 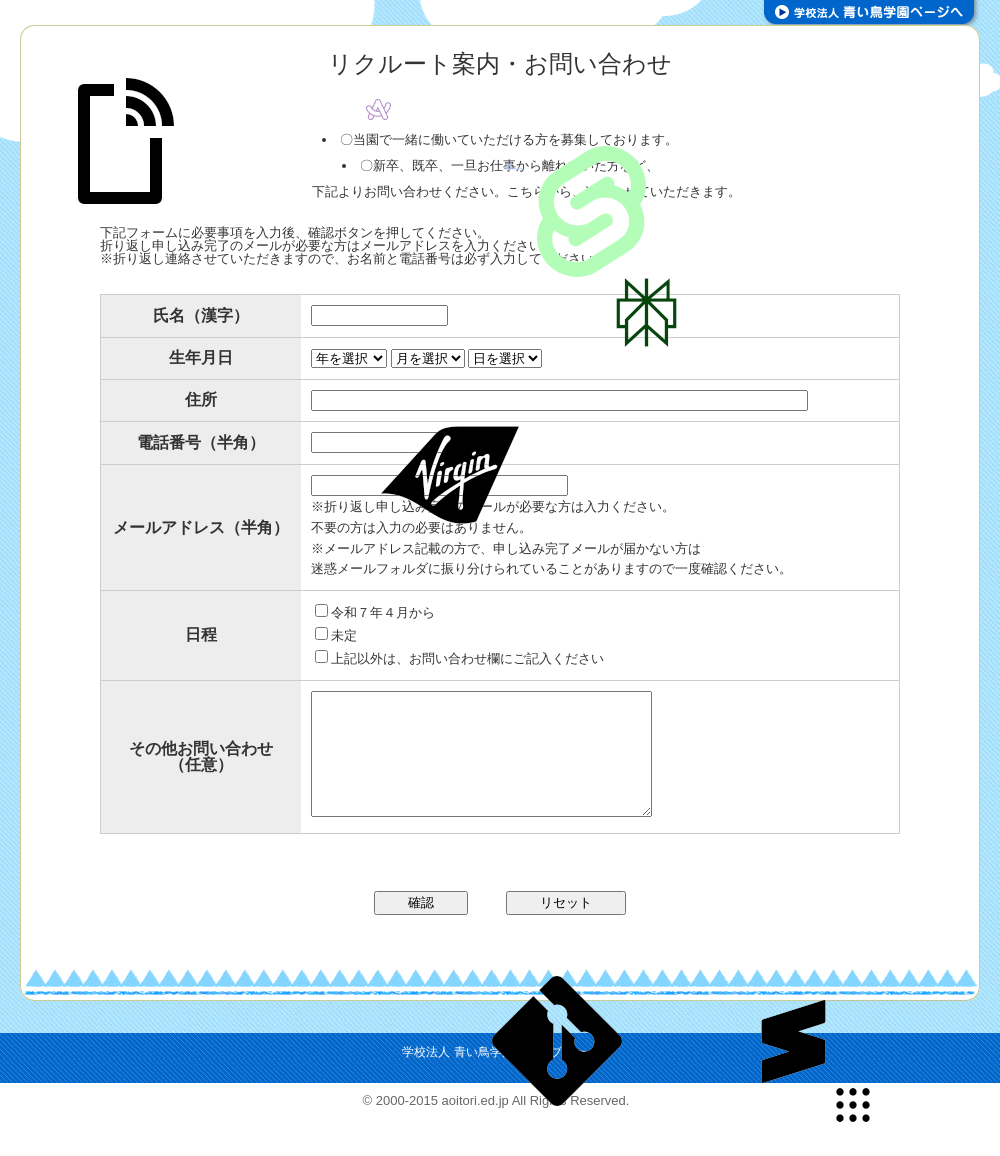 I want to click on virgin atlantic airline logo, so click(x=450, y=475).